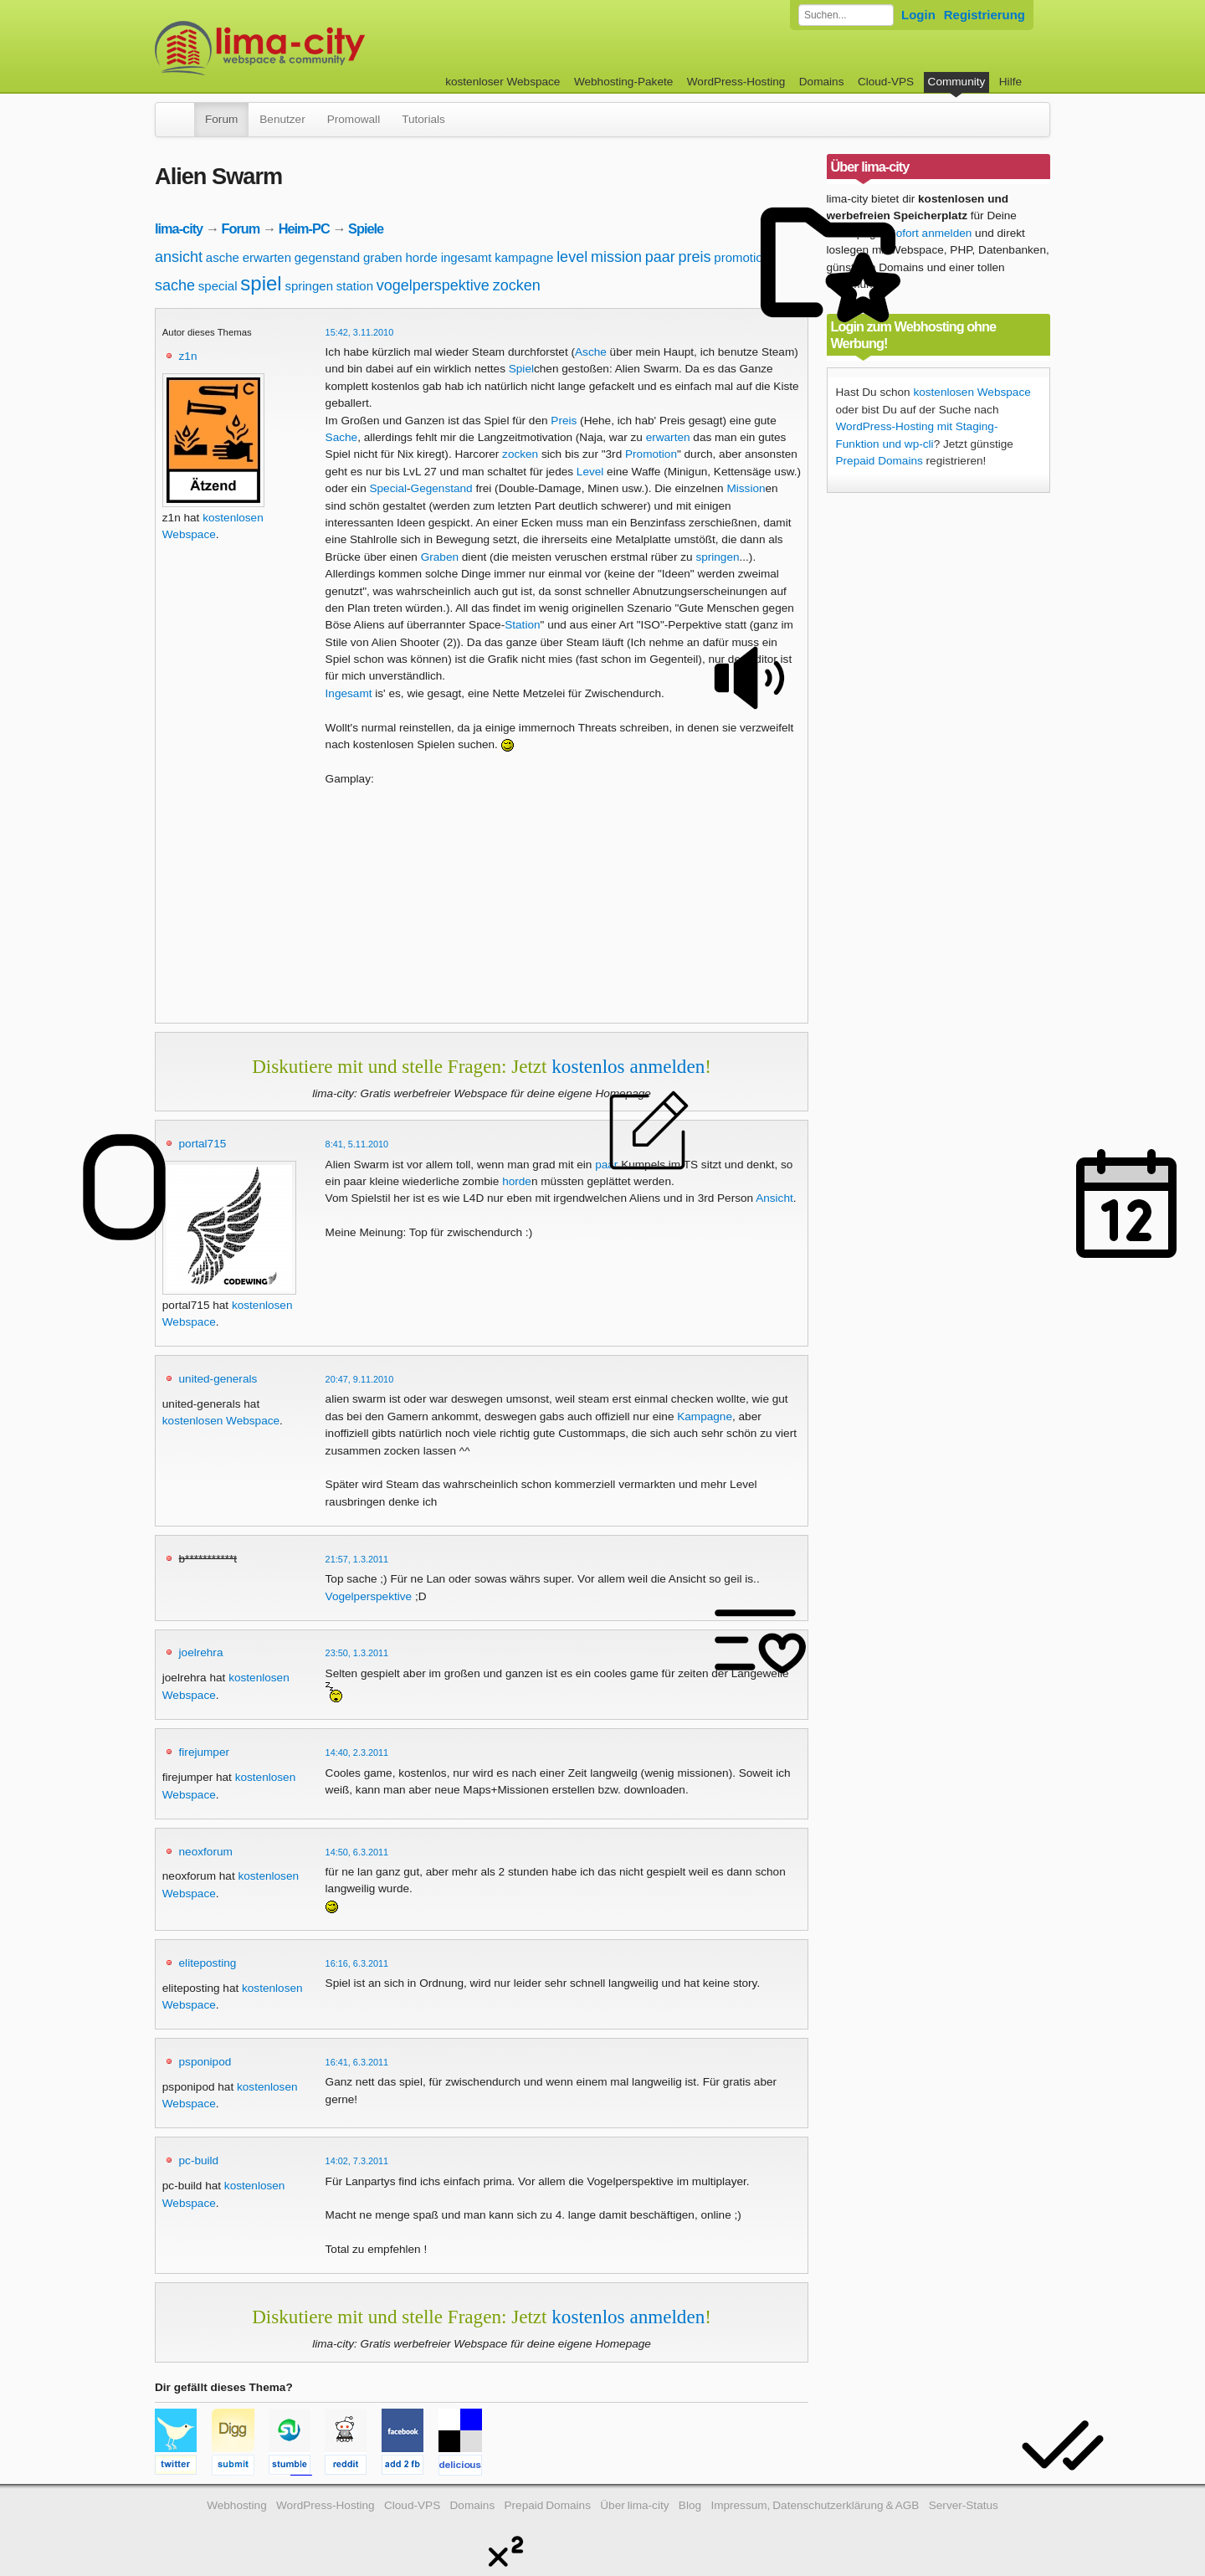 This screenshot has width=1205, height=2576. What do you see at coordinates (1126, 1208) in the screenshot?
I see `view or open the calendar` at bounding box center [1126, 1208].